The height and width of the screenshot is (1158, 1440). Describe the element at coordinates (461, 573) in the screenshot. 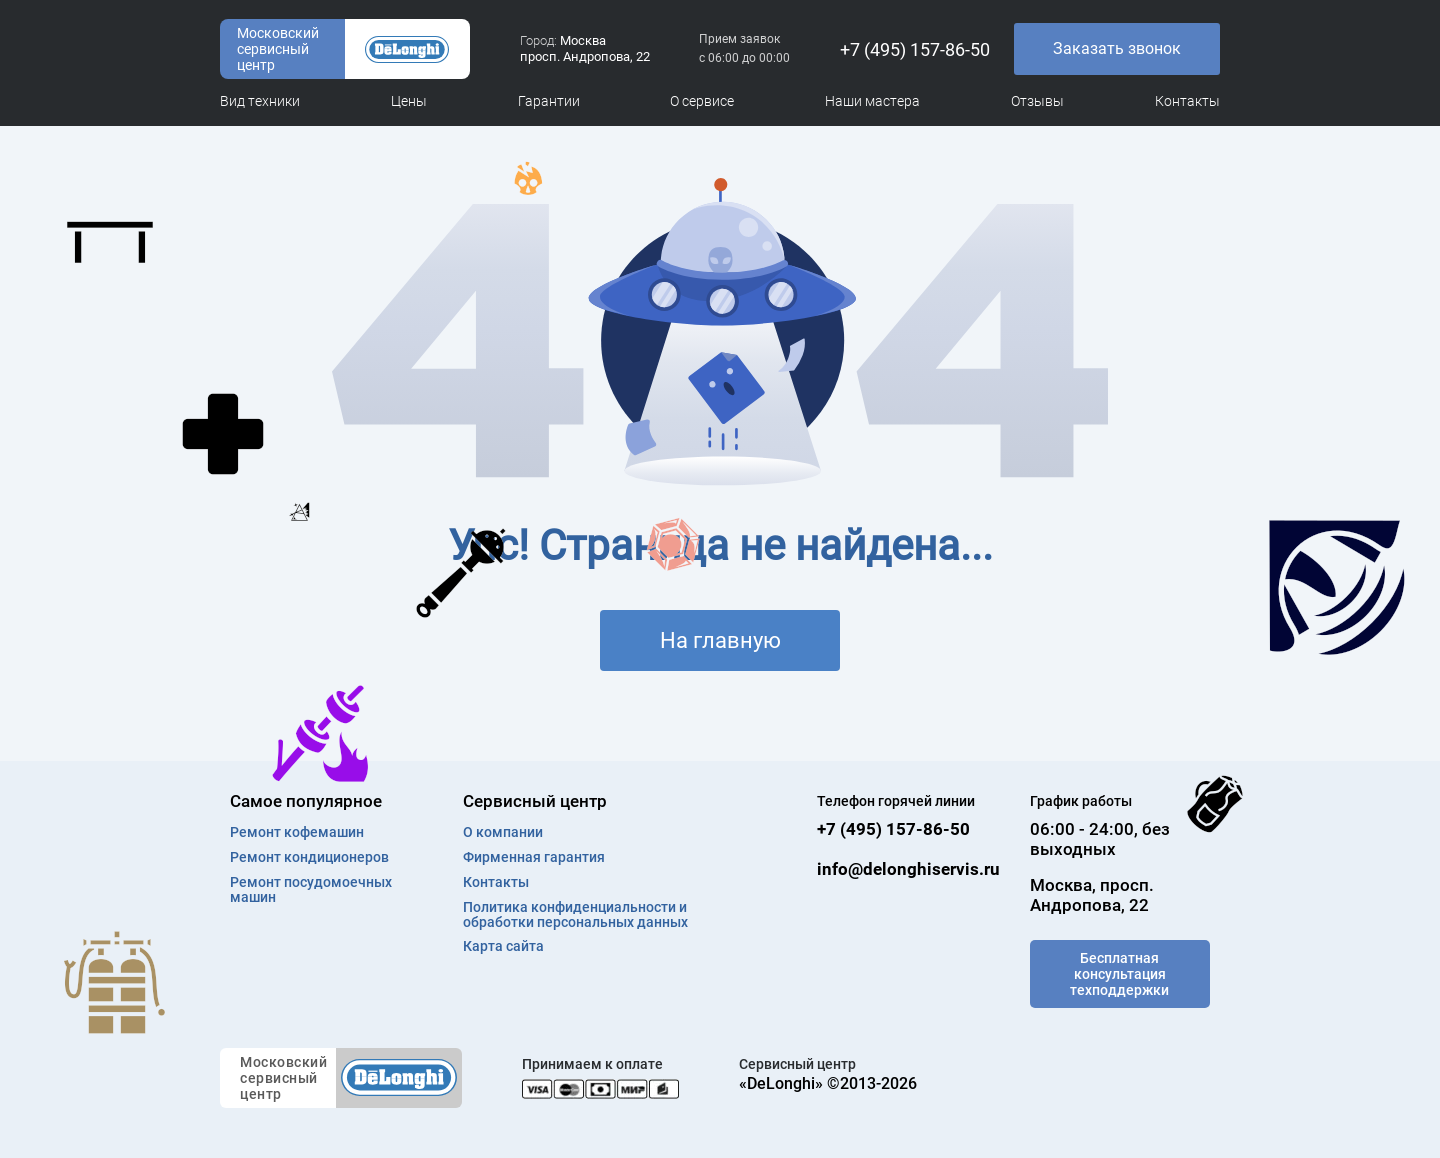

I see `select holy water sprinkler item` at that location.